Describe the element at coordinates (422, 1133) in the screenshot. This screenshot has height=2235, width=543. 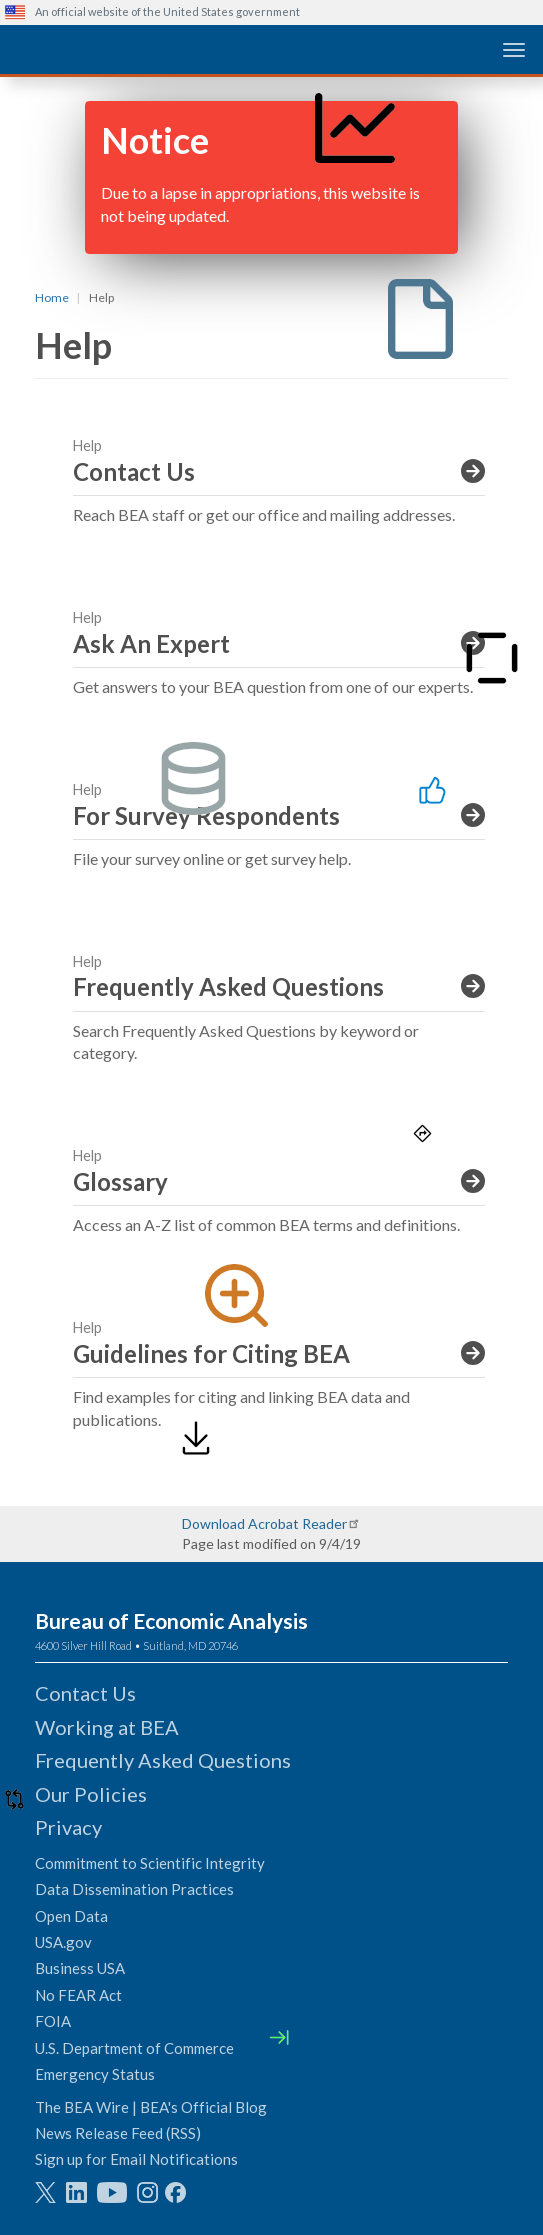
I see `get directions to a location` at that location.